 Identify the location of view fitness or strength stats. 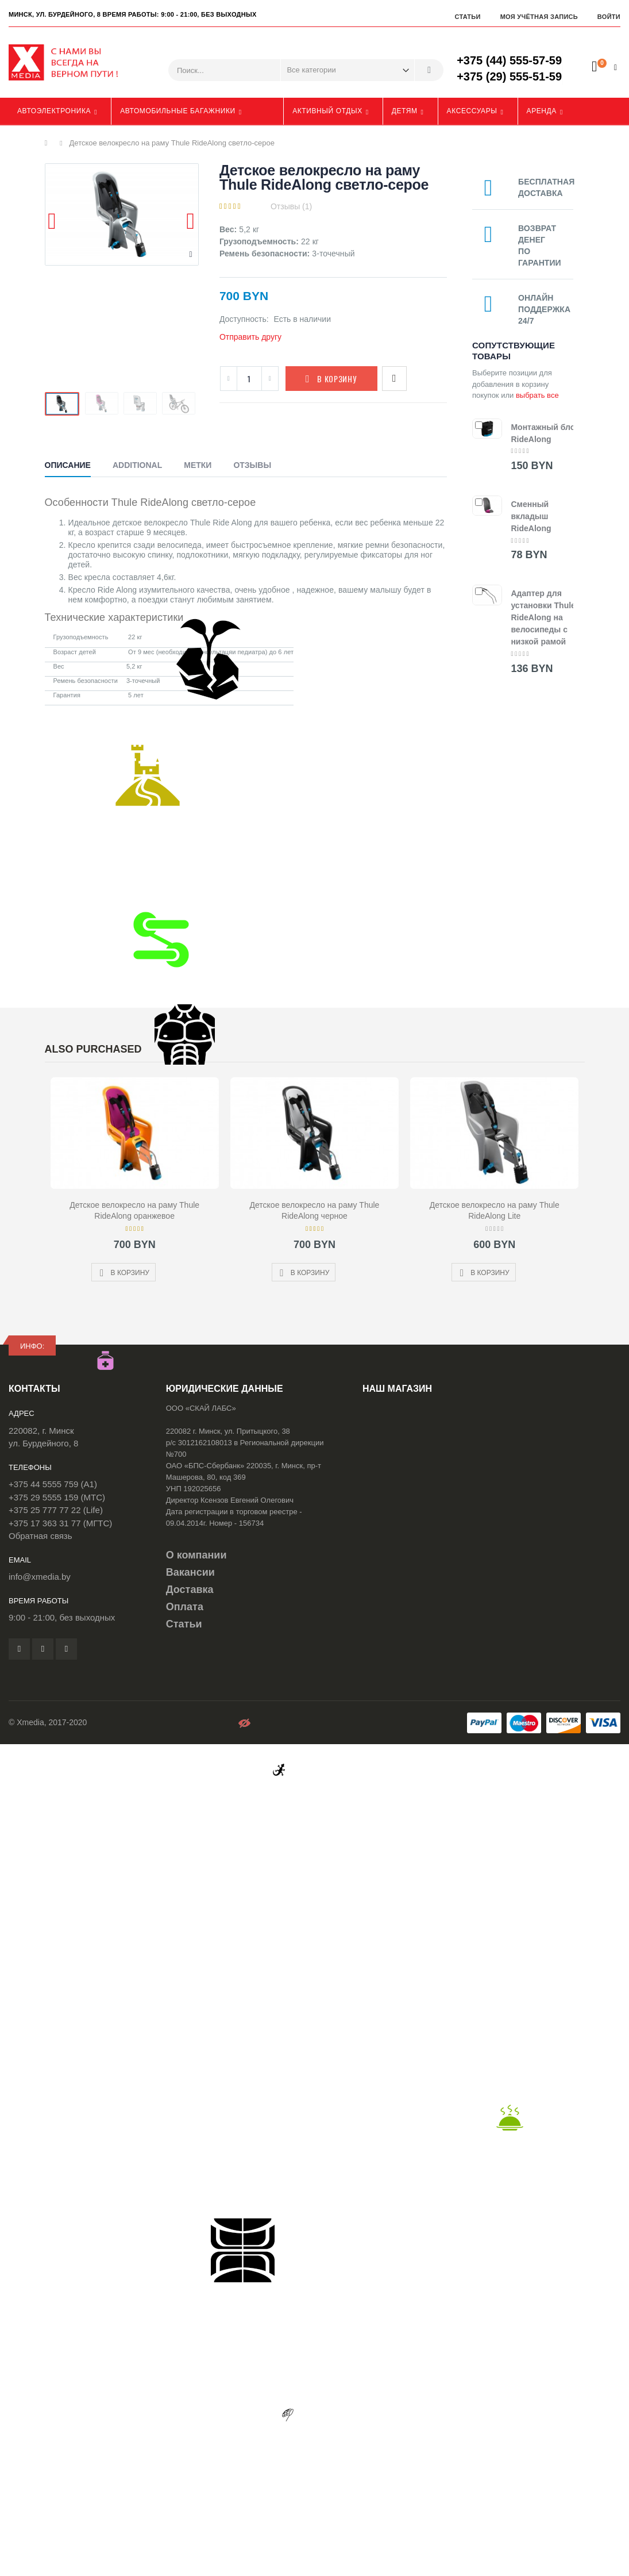
(184, 1034).